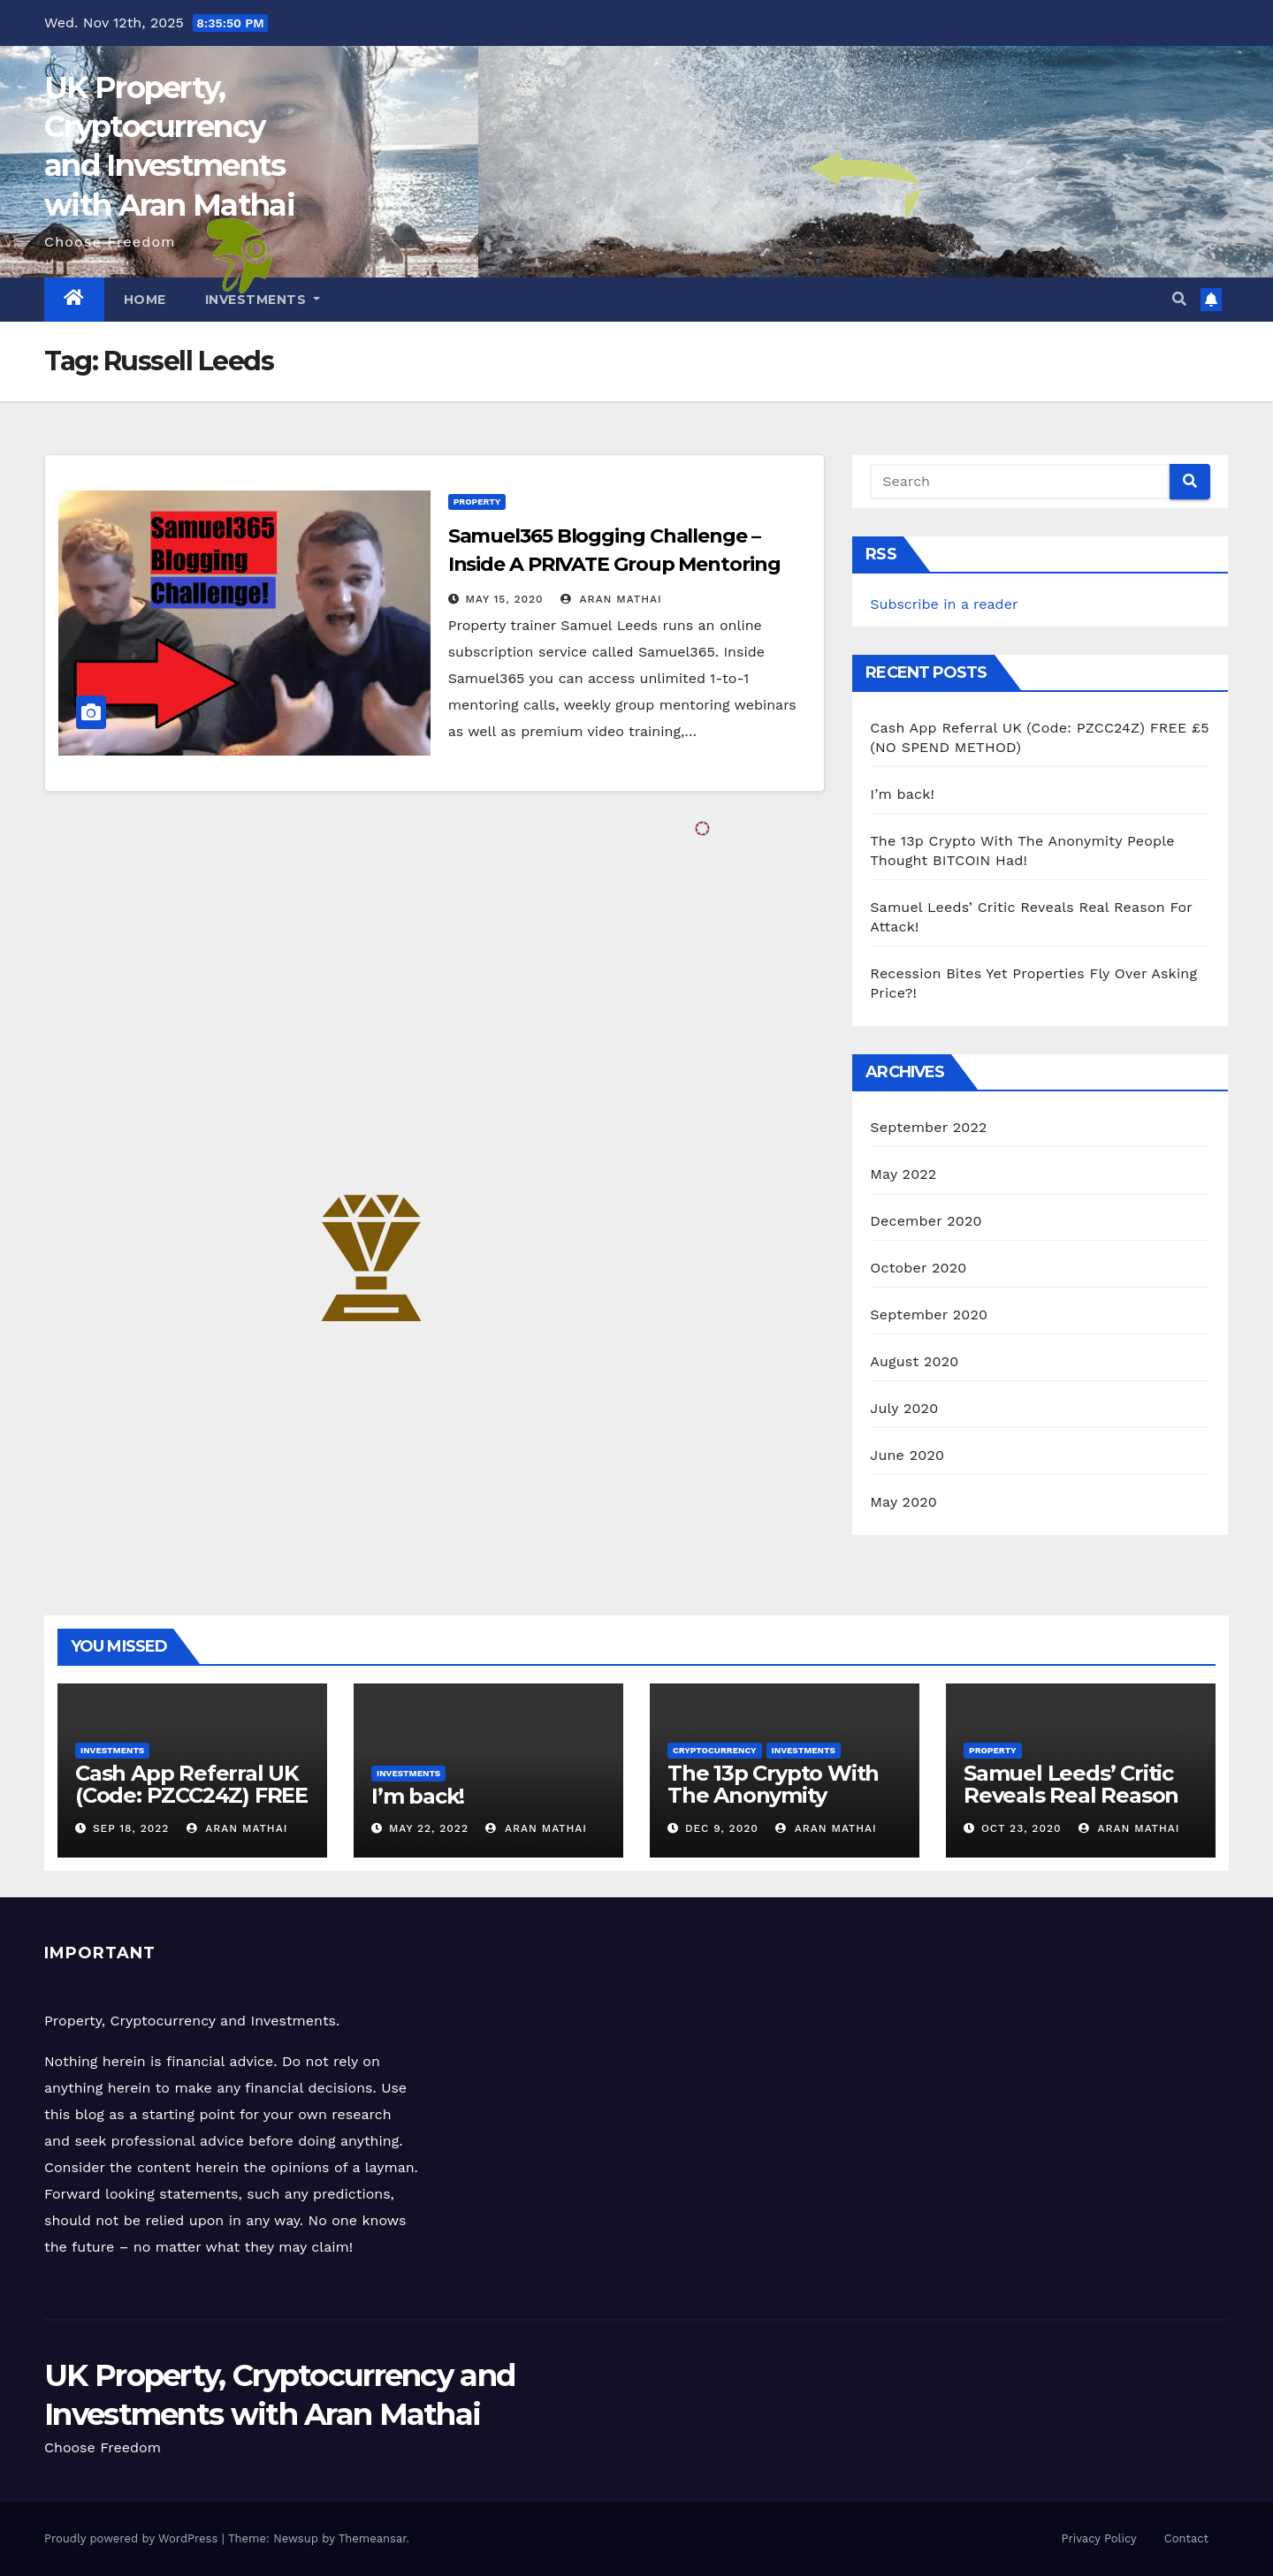 The image size is (1273, 2576). Describe the element at coordinates (239, 255) in the screenshot. I see `select the phrygian cap headgear item` at that location.